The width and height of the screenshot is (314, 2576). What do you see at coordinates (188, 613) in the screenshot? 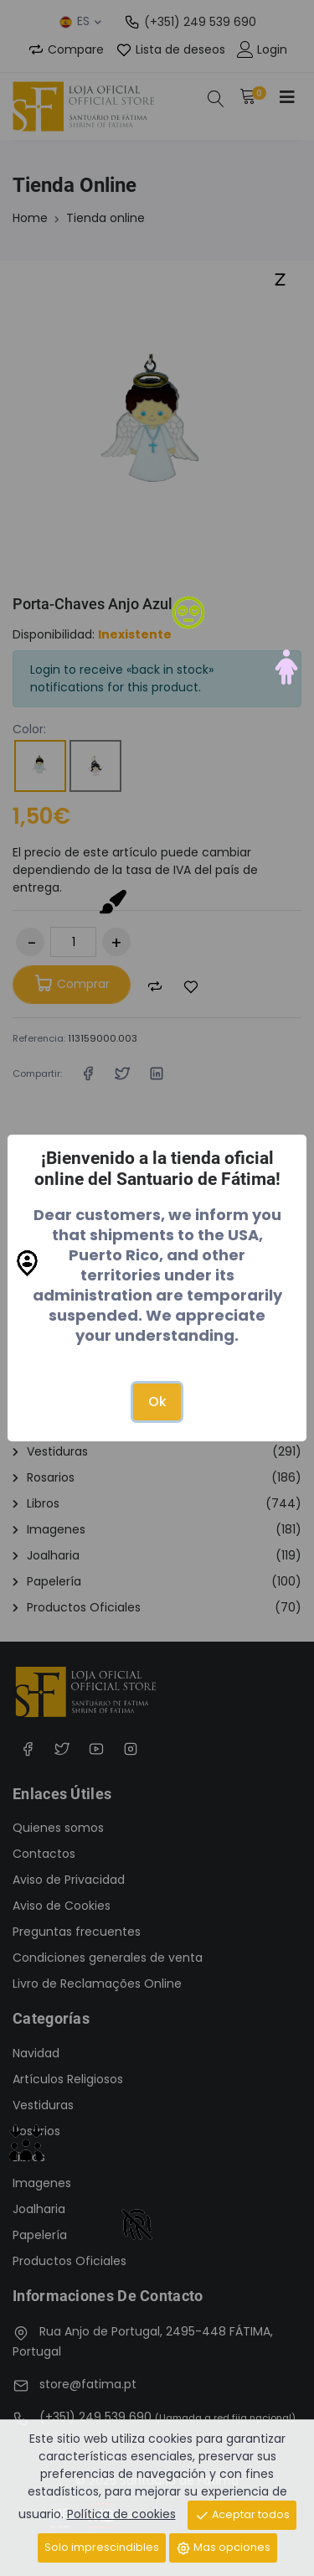
I see `express annoyance or exasperation` at bounding box center [188, 613].